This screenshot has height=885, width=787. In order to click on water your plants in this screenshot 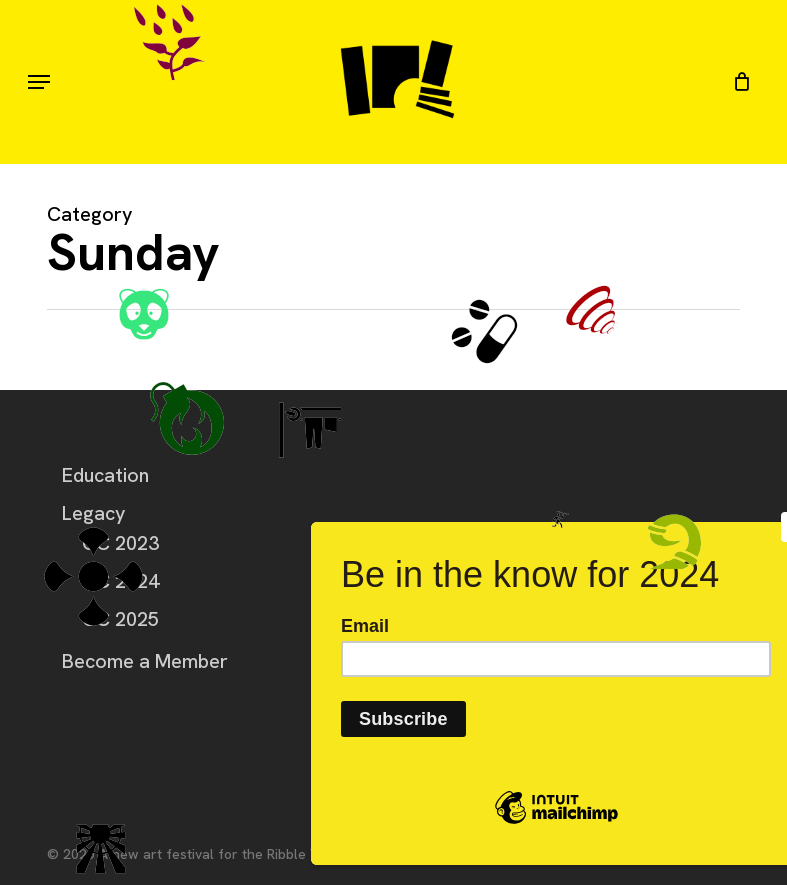, I will do `click(171, 41)`.